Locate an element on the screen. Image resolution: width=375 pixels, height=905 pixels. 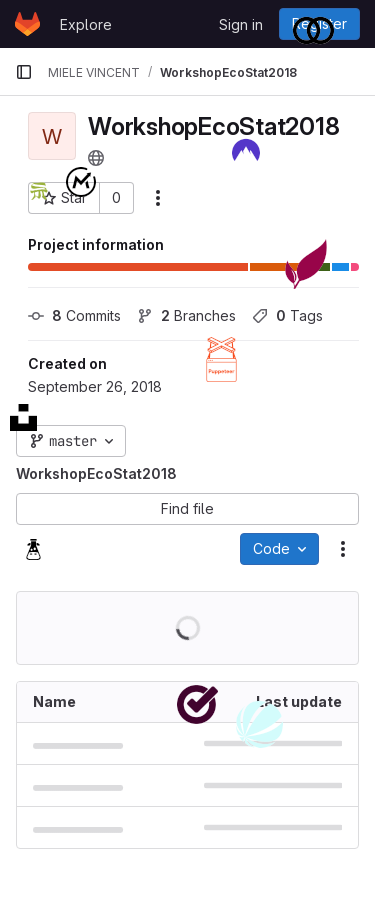
i18next internationalization library logo is located at coordinates (33, 549).